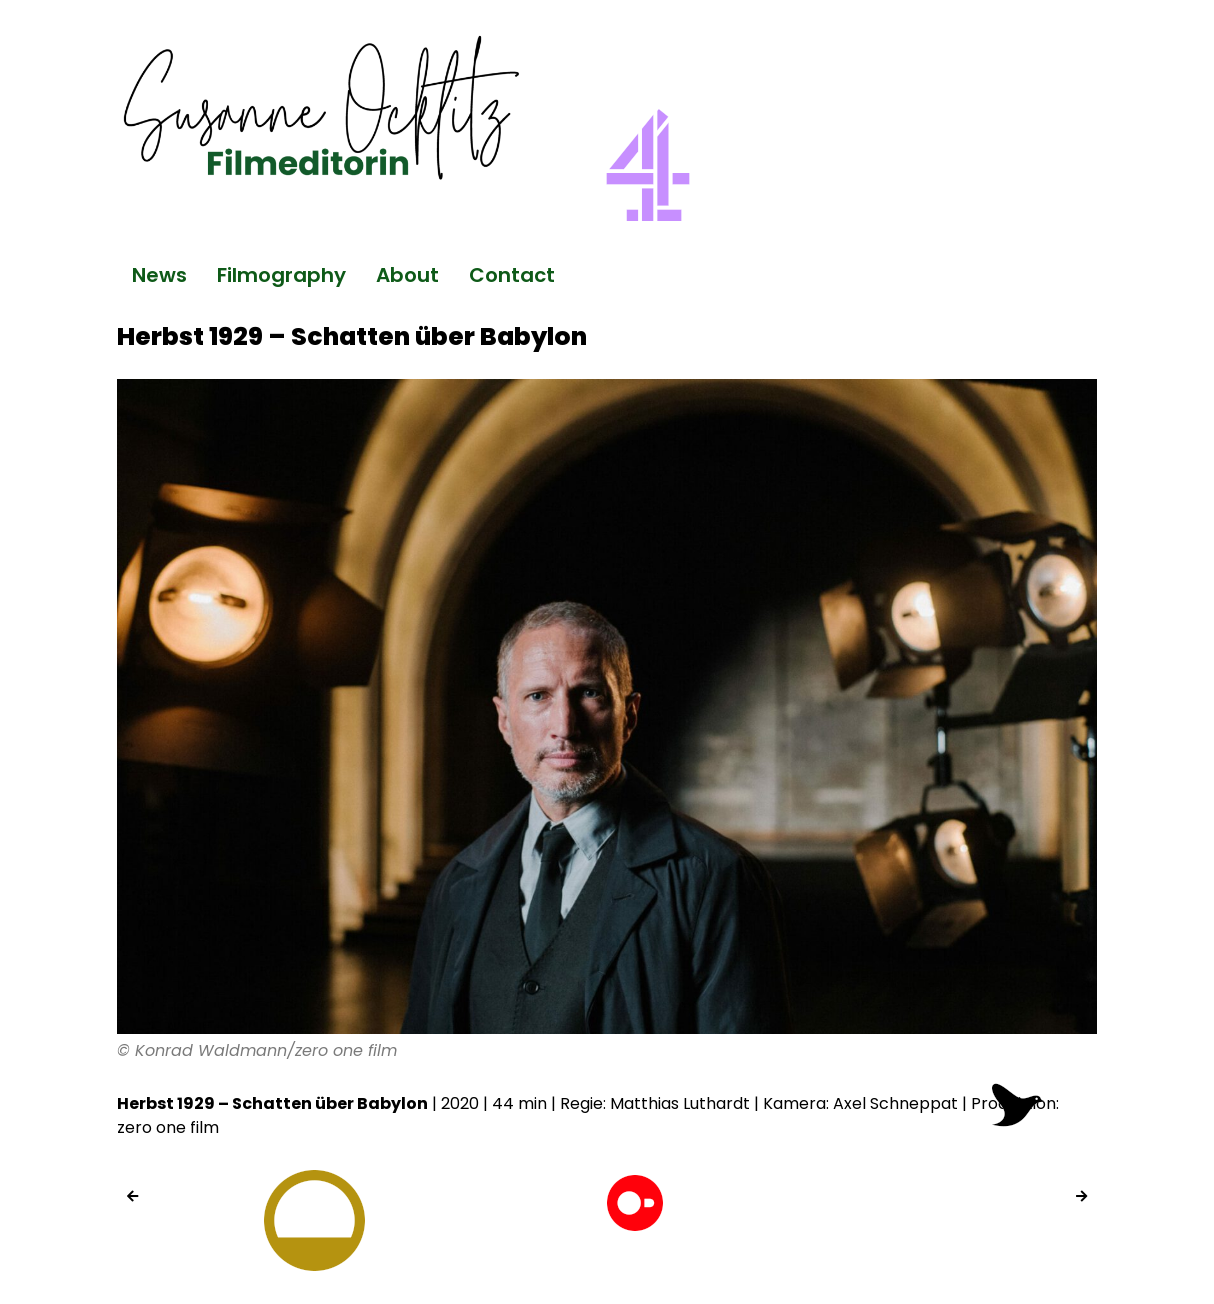  I want to click on fluentd data collector logo, so click(1018, 1105).